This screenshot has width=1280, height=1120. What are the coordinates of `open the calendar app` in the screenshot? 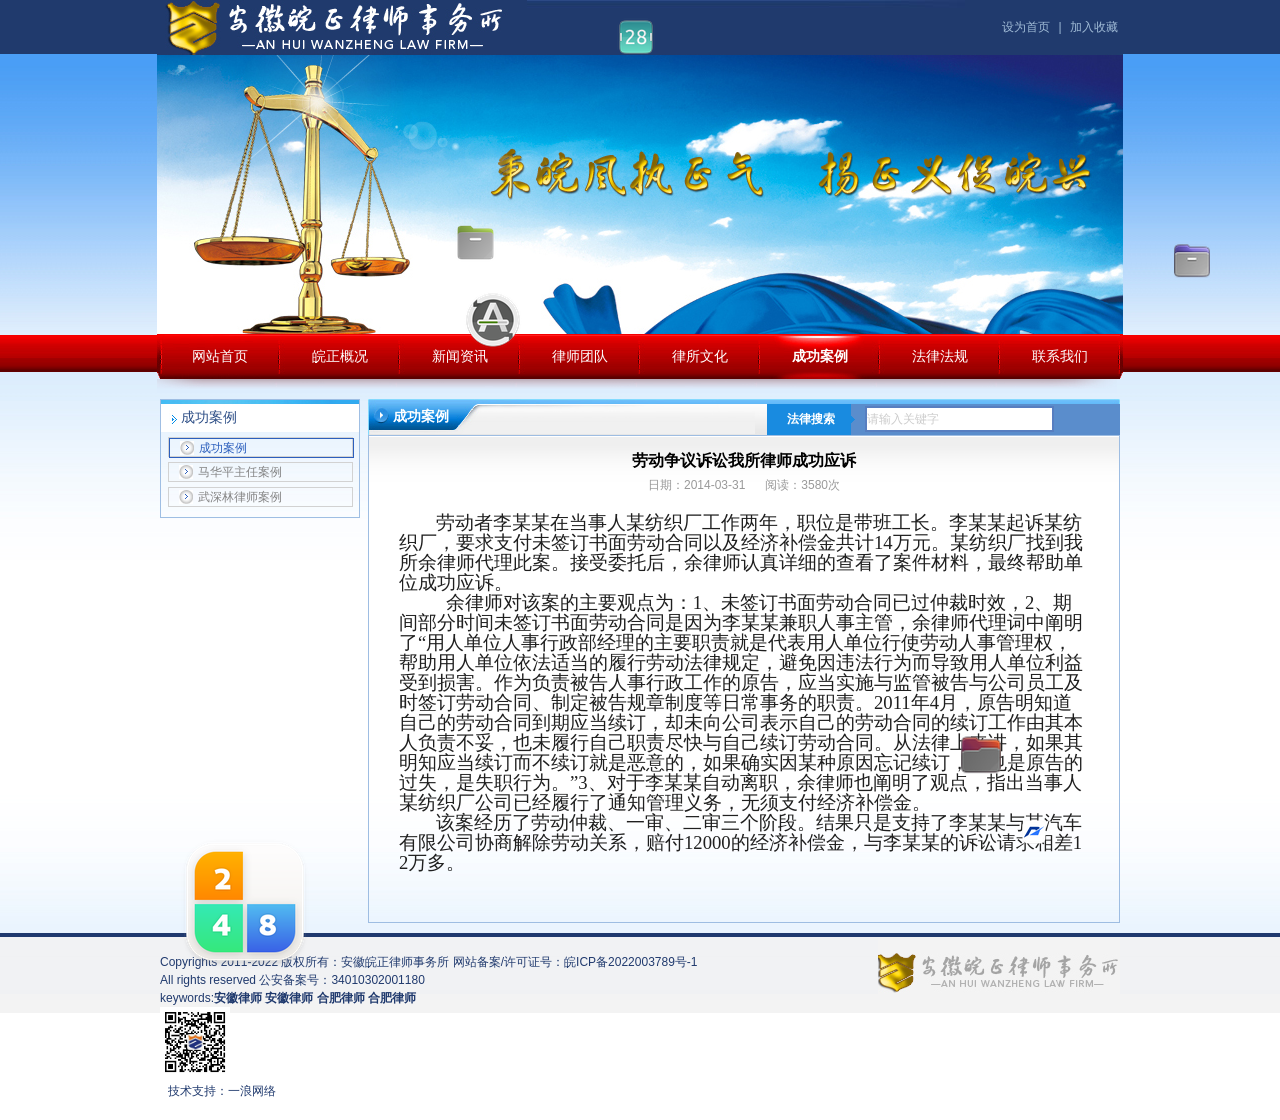 It's located at (636, 37).